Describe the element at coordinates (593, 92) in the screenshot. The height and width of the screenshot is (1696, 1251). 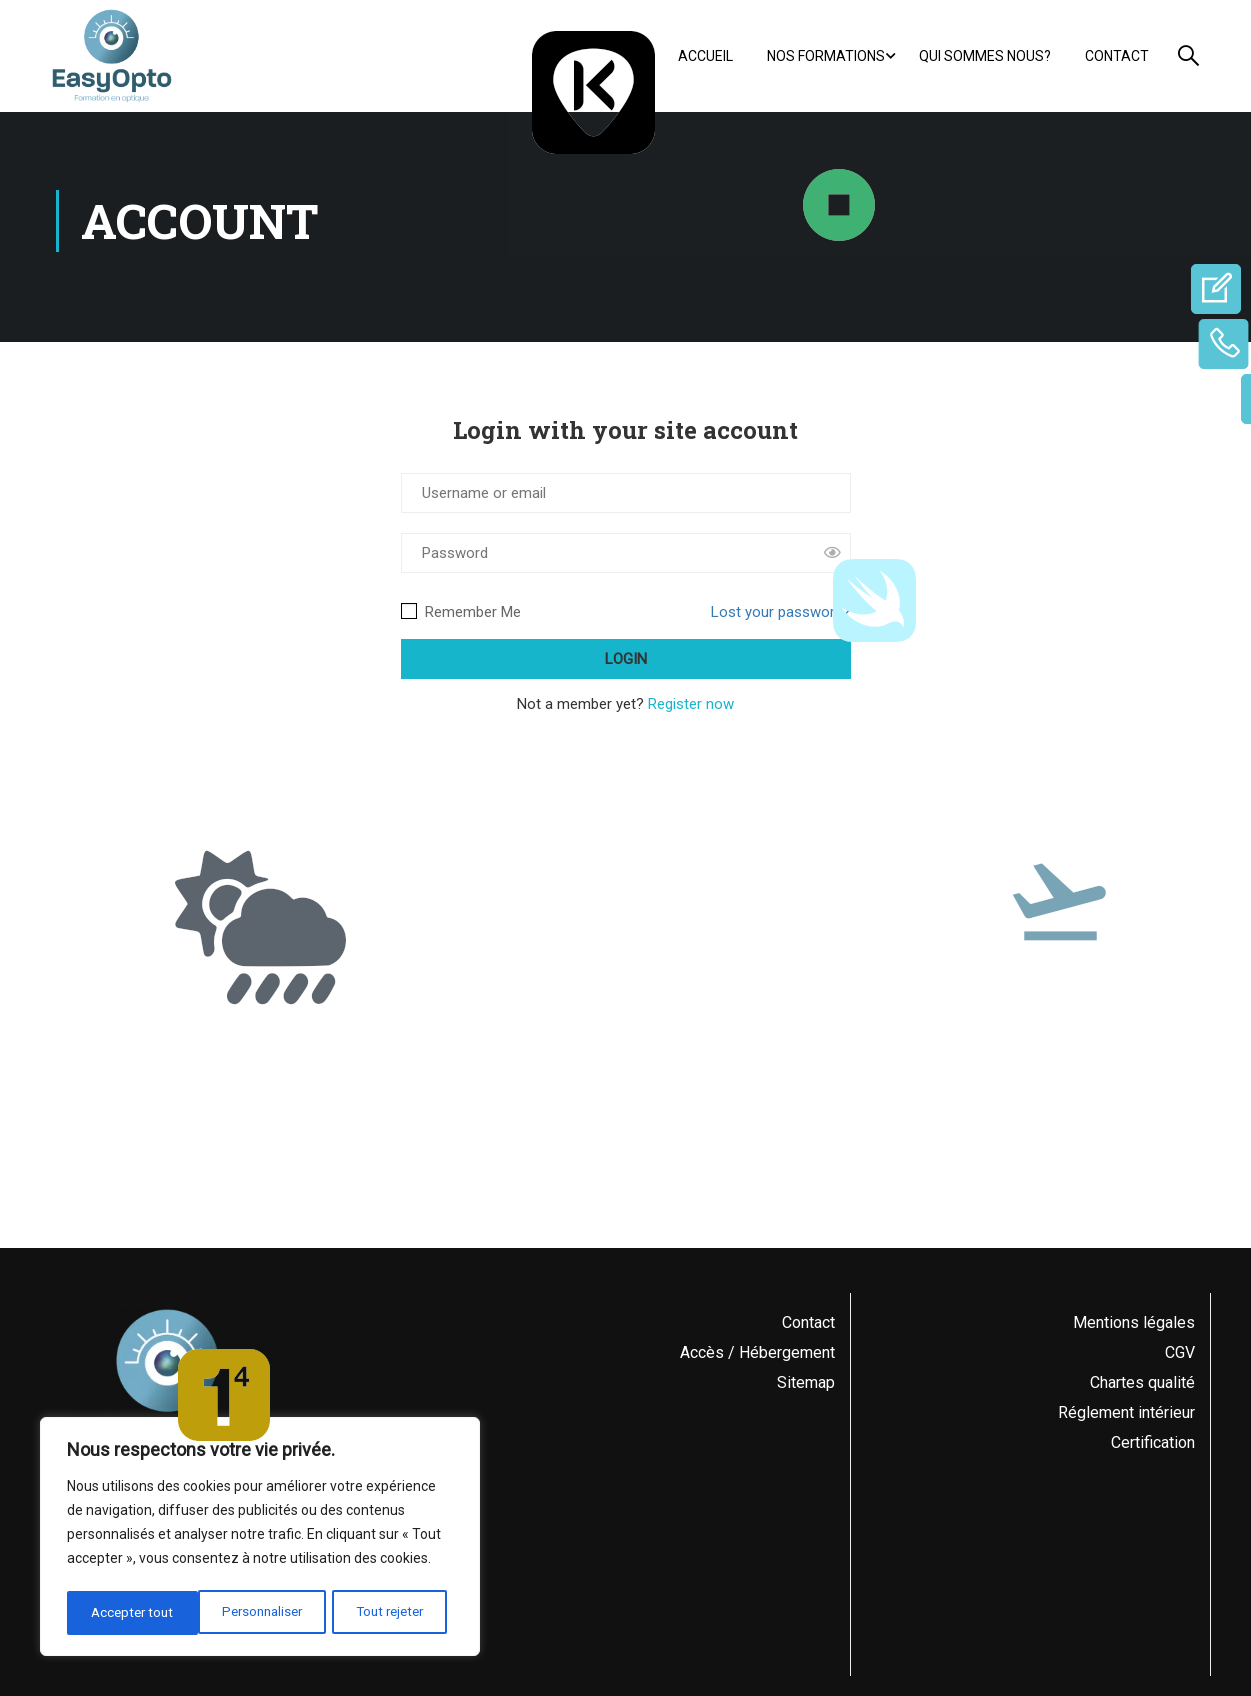
I see `open the klook travel booking app` at that location.